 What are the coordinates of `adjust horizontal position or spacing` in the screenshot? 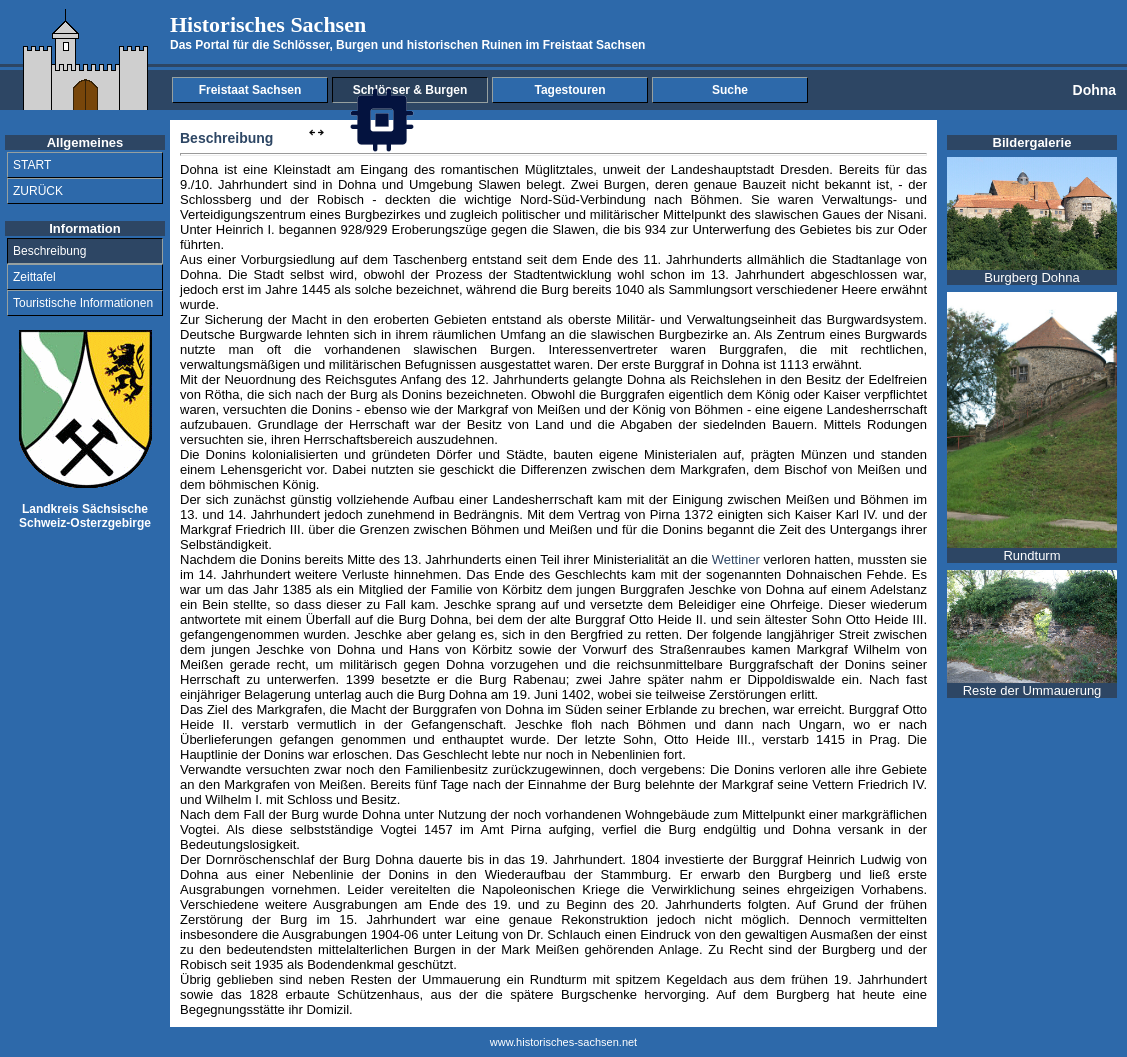 It's located at (316, 132).